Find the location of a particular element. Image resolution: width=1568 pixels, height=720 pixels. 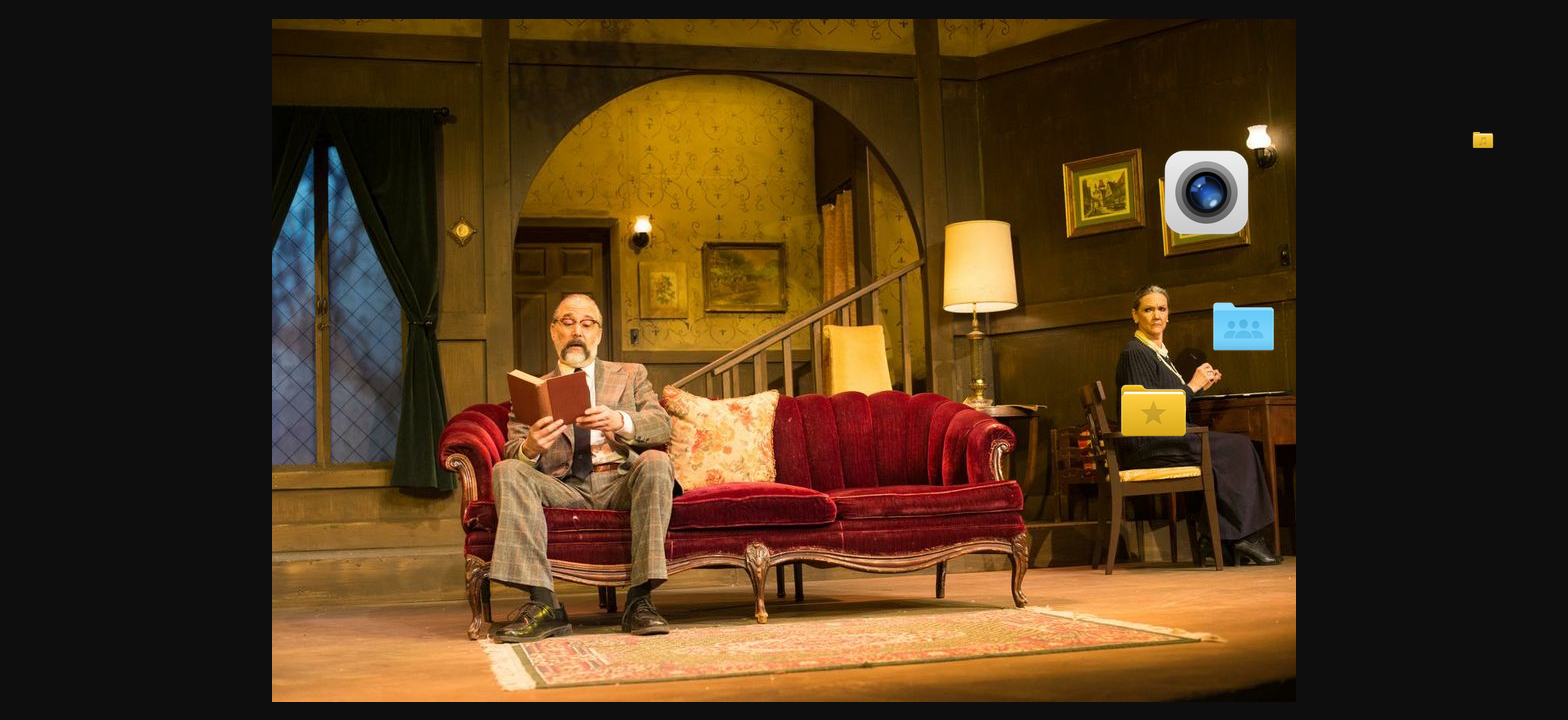

open camera app is located at coordinates (1206, 192).